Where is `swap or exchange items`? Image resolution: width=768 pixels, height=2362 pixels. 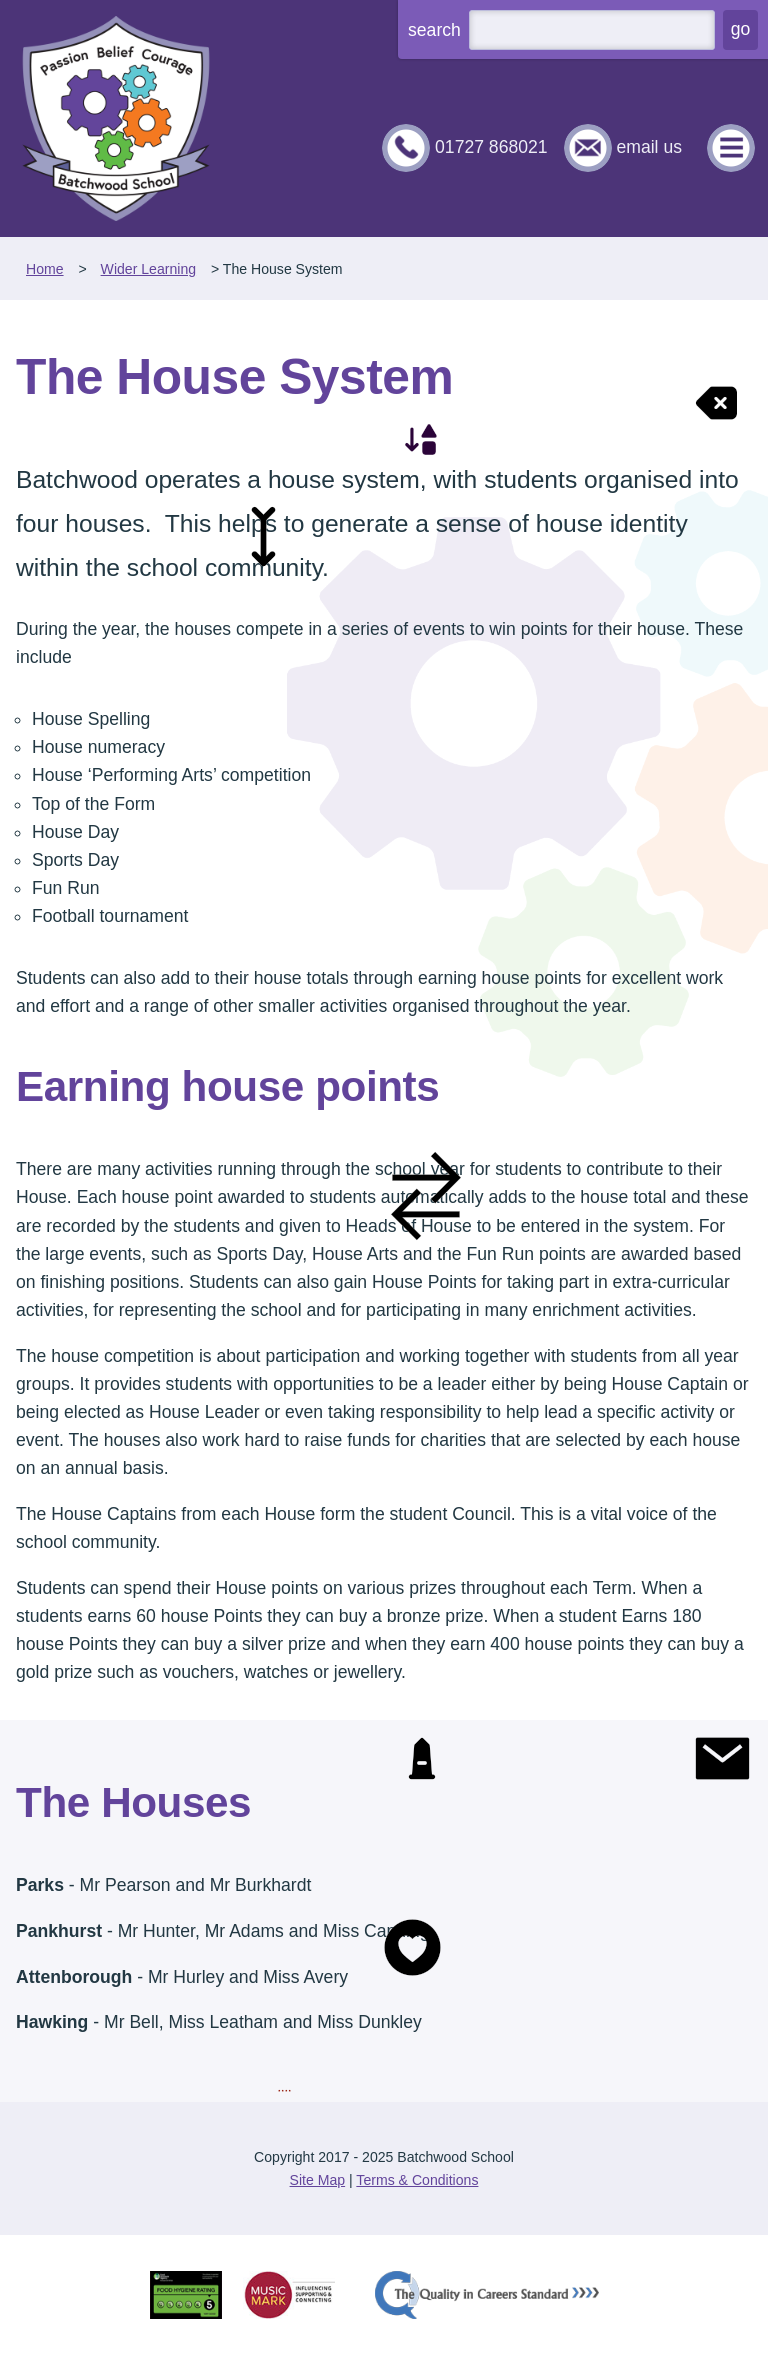
swap or exchange items is located at coordinates (426, 1196).